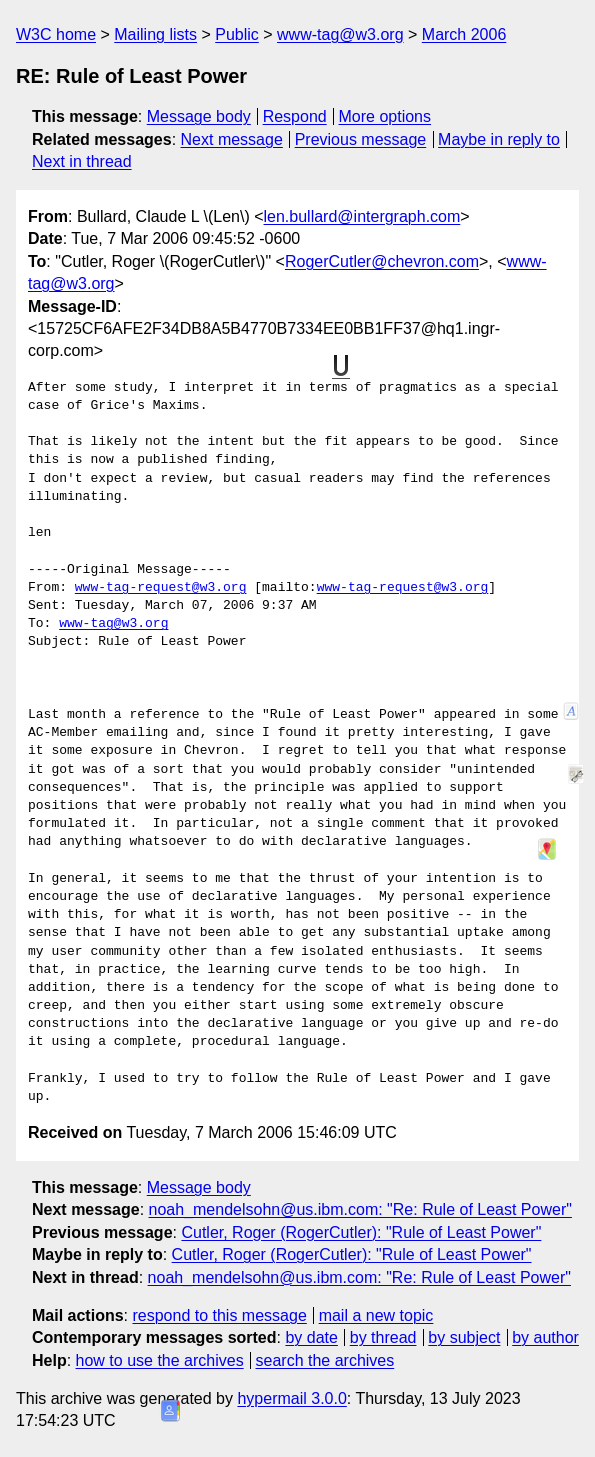 The height and width of the screenshot is (1457, 595). Describe the element at coordinates (571, 711) in the screenshot. I see `open a font file` at that location.